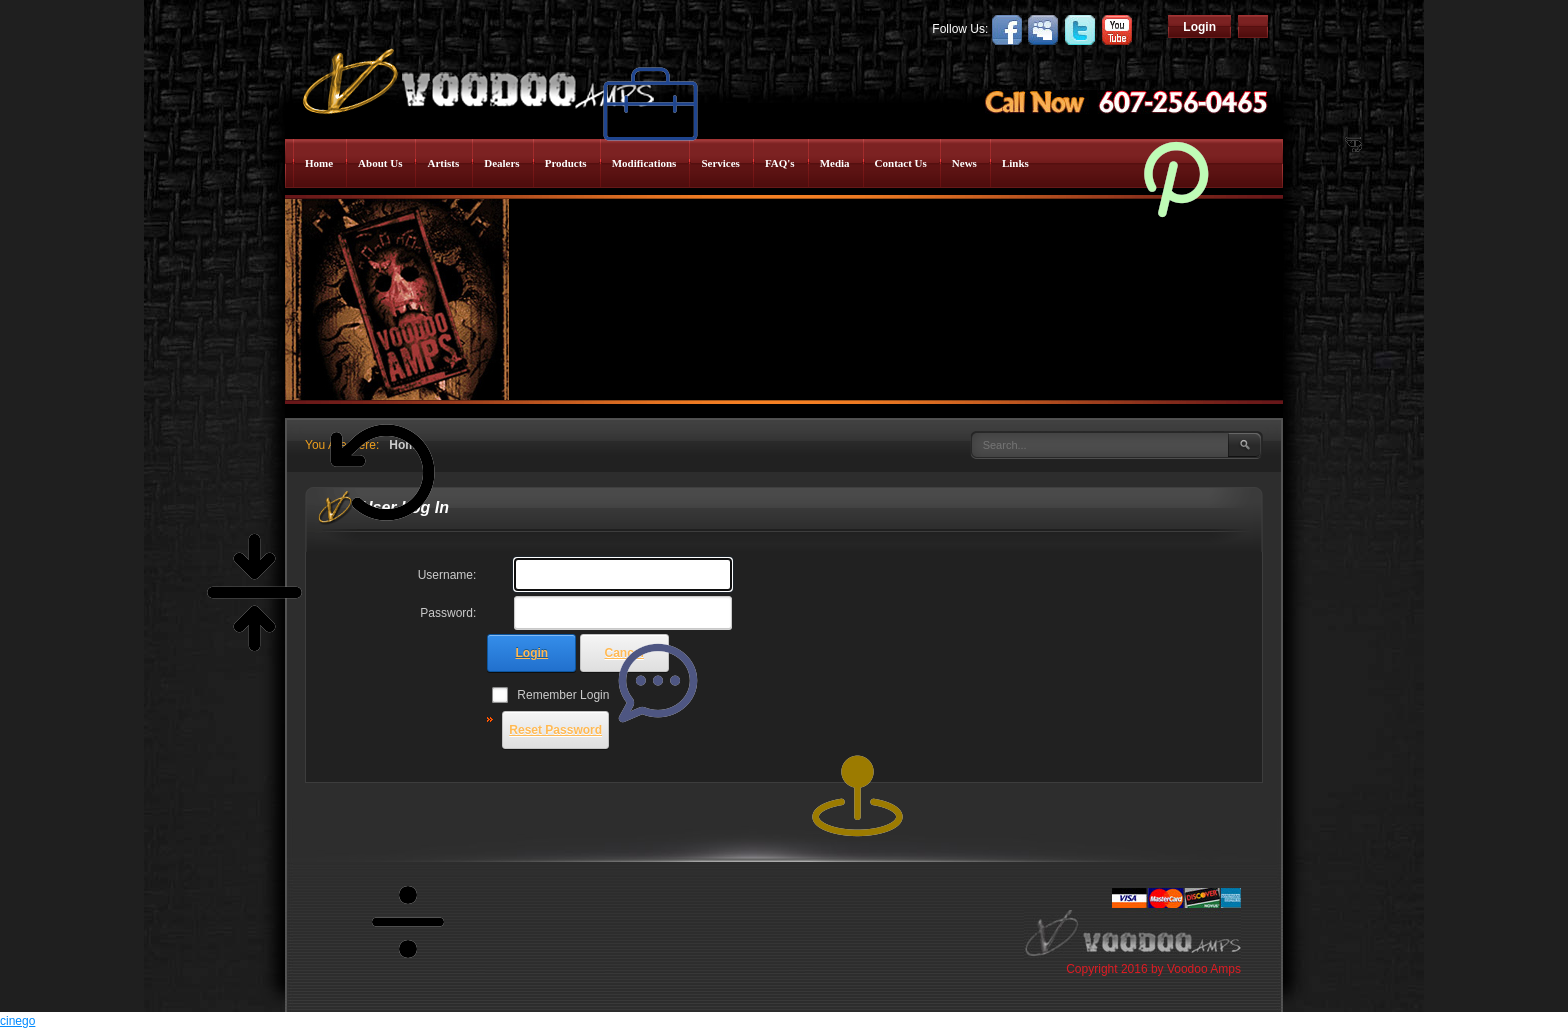  Describe the element at coordinates (408, 922) in the screenshot. I see `perform a division calculation` at that location.